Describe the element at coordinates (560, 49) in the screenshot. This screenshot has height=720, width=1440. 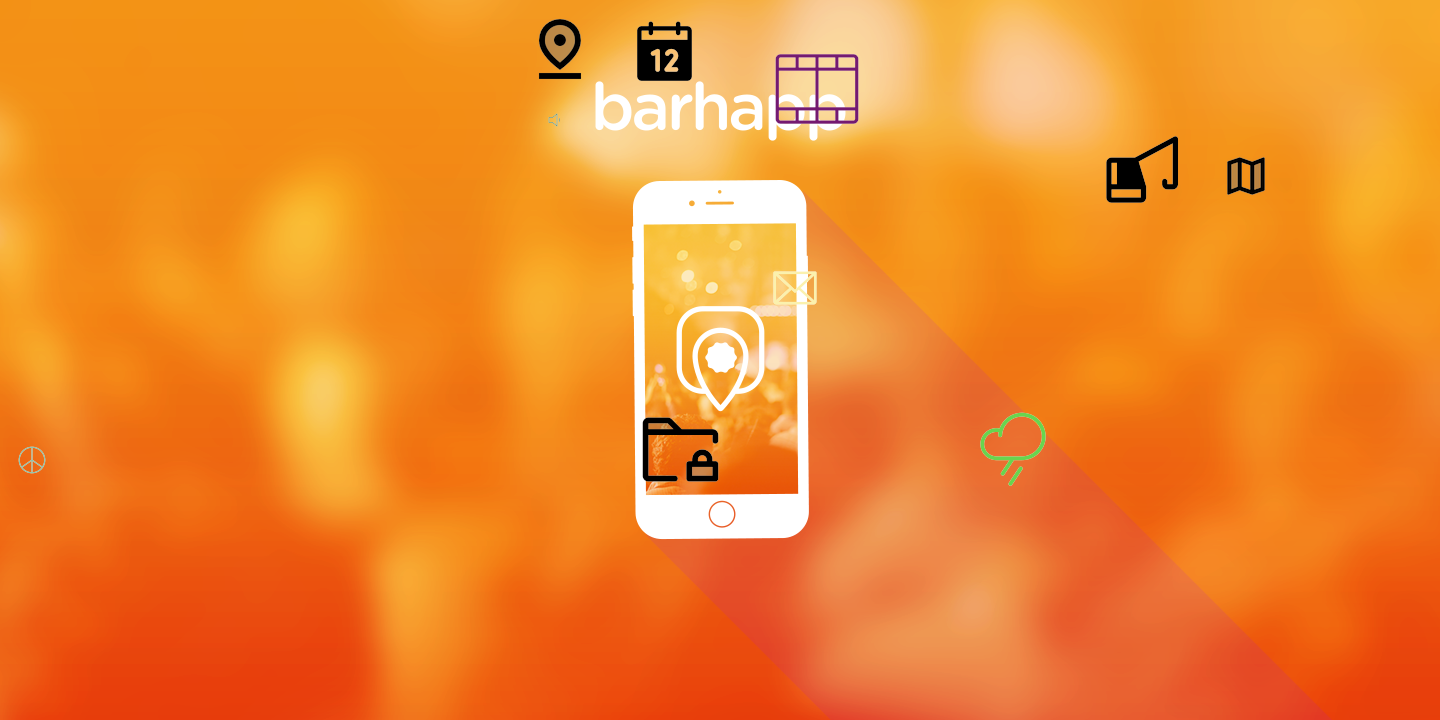
I see `drop a pin on the map` at that location.